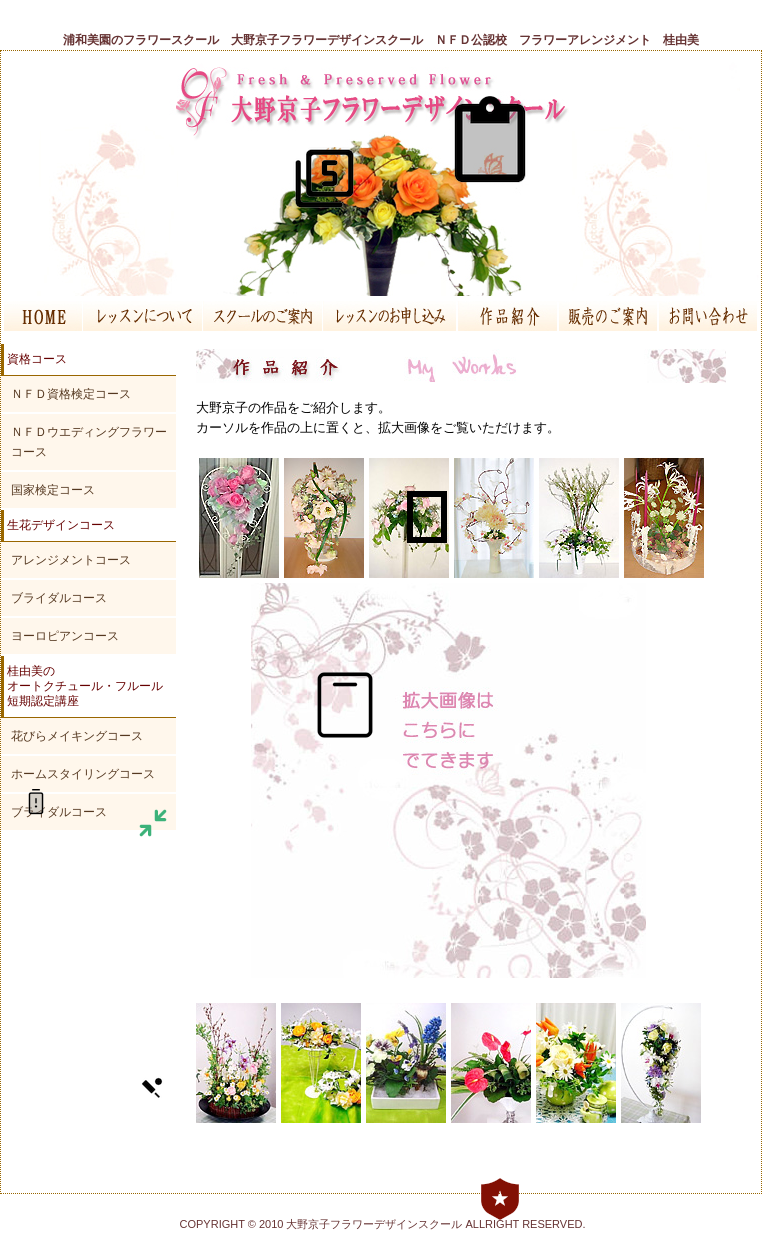 Image resolution: width=762 pixels, height=1254 pixels. Describe the element at coordinates (324, 178) in the screenshot. I see `indicates 5 items or layers selected` at that location.